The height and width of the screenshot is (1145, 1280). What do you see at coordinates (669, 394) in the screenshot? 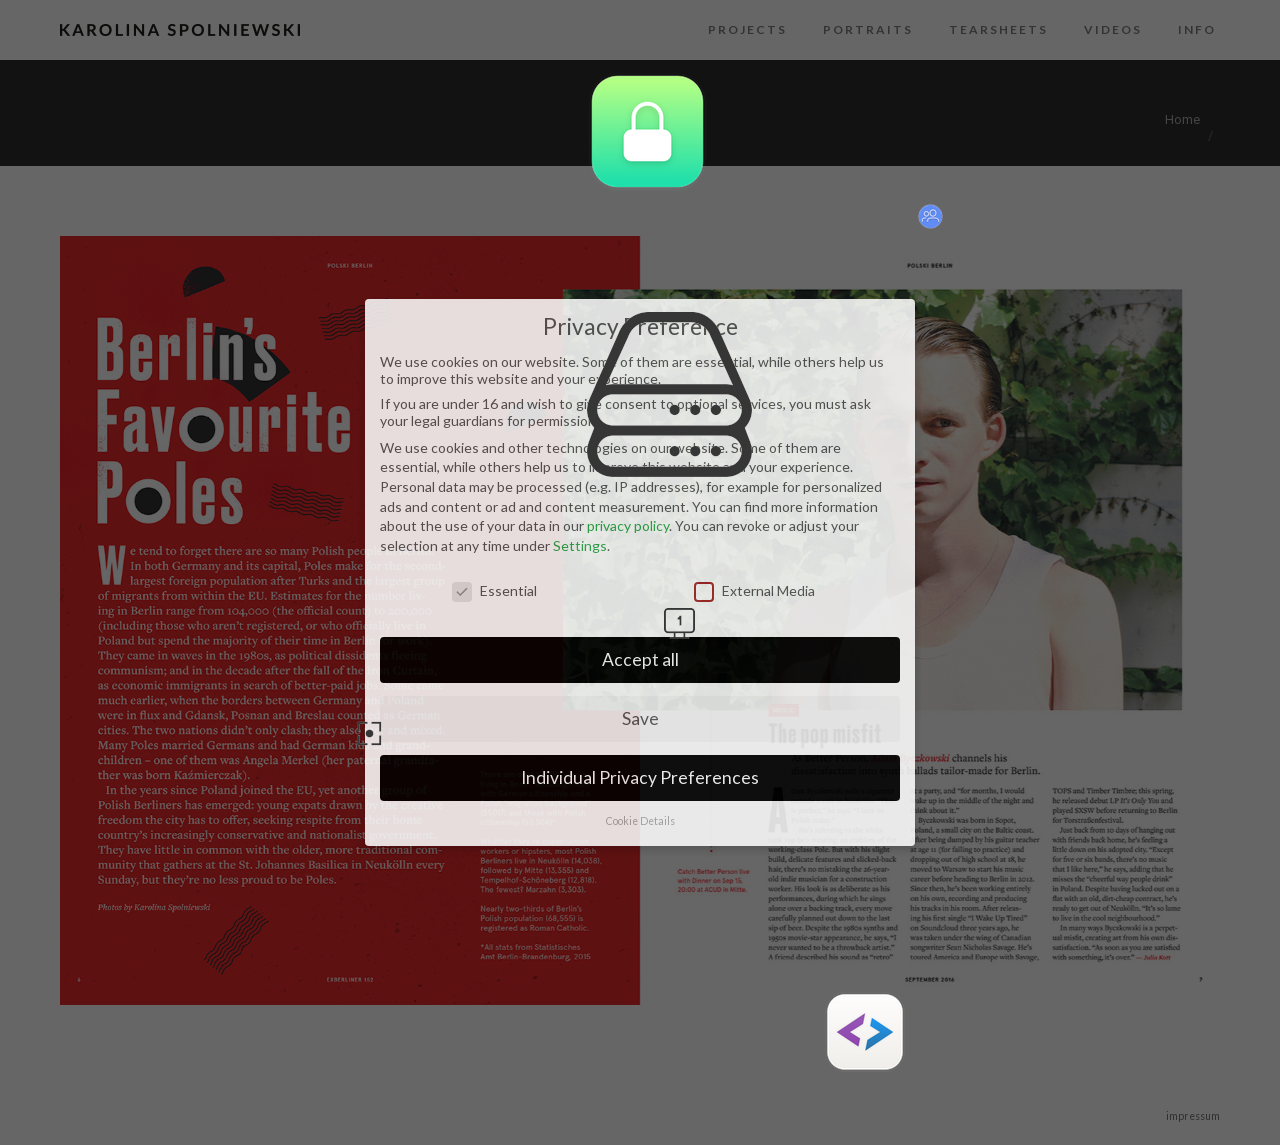
I see `access connected storage drives` at bounding box center [669, 394].